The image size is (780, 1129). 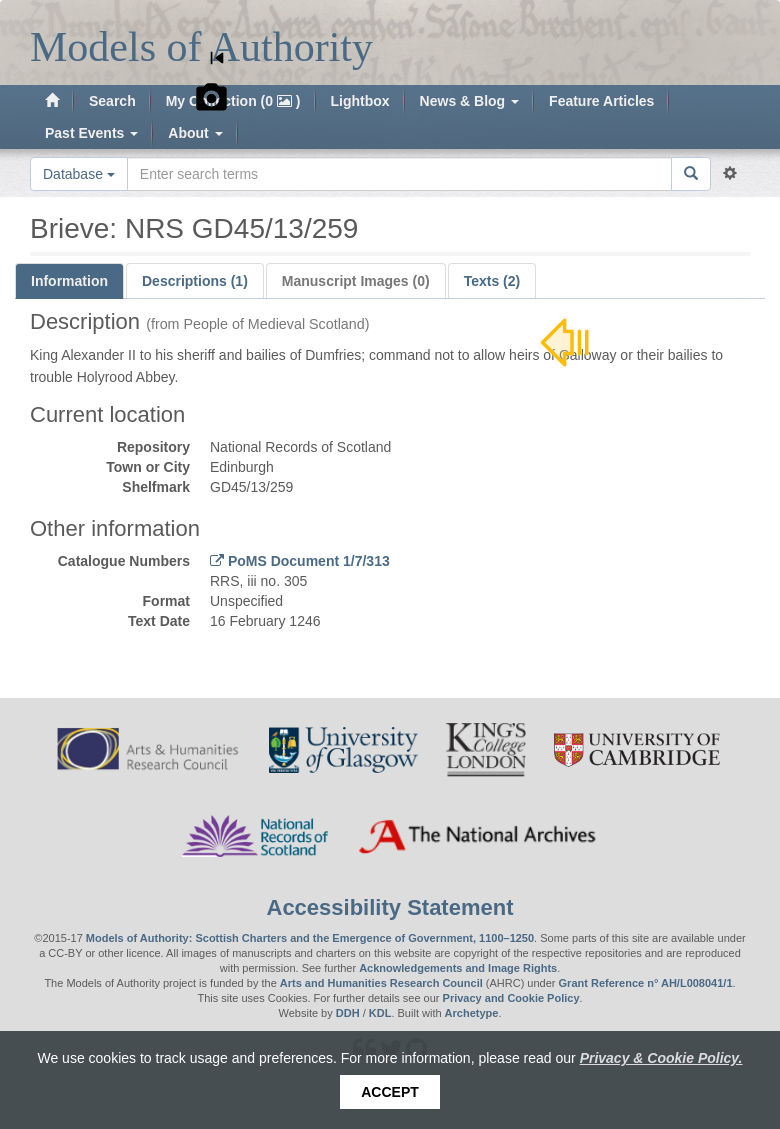 I want to click on skip to the previous track, so click(x=217, y=58).